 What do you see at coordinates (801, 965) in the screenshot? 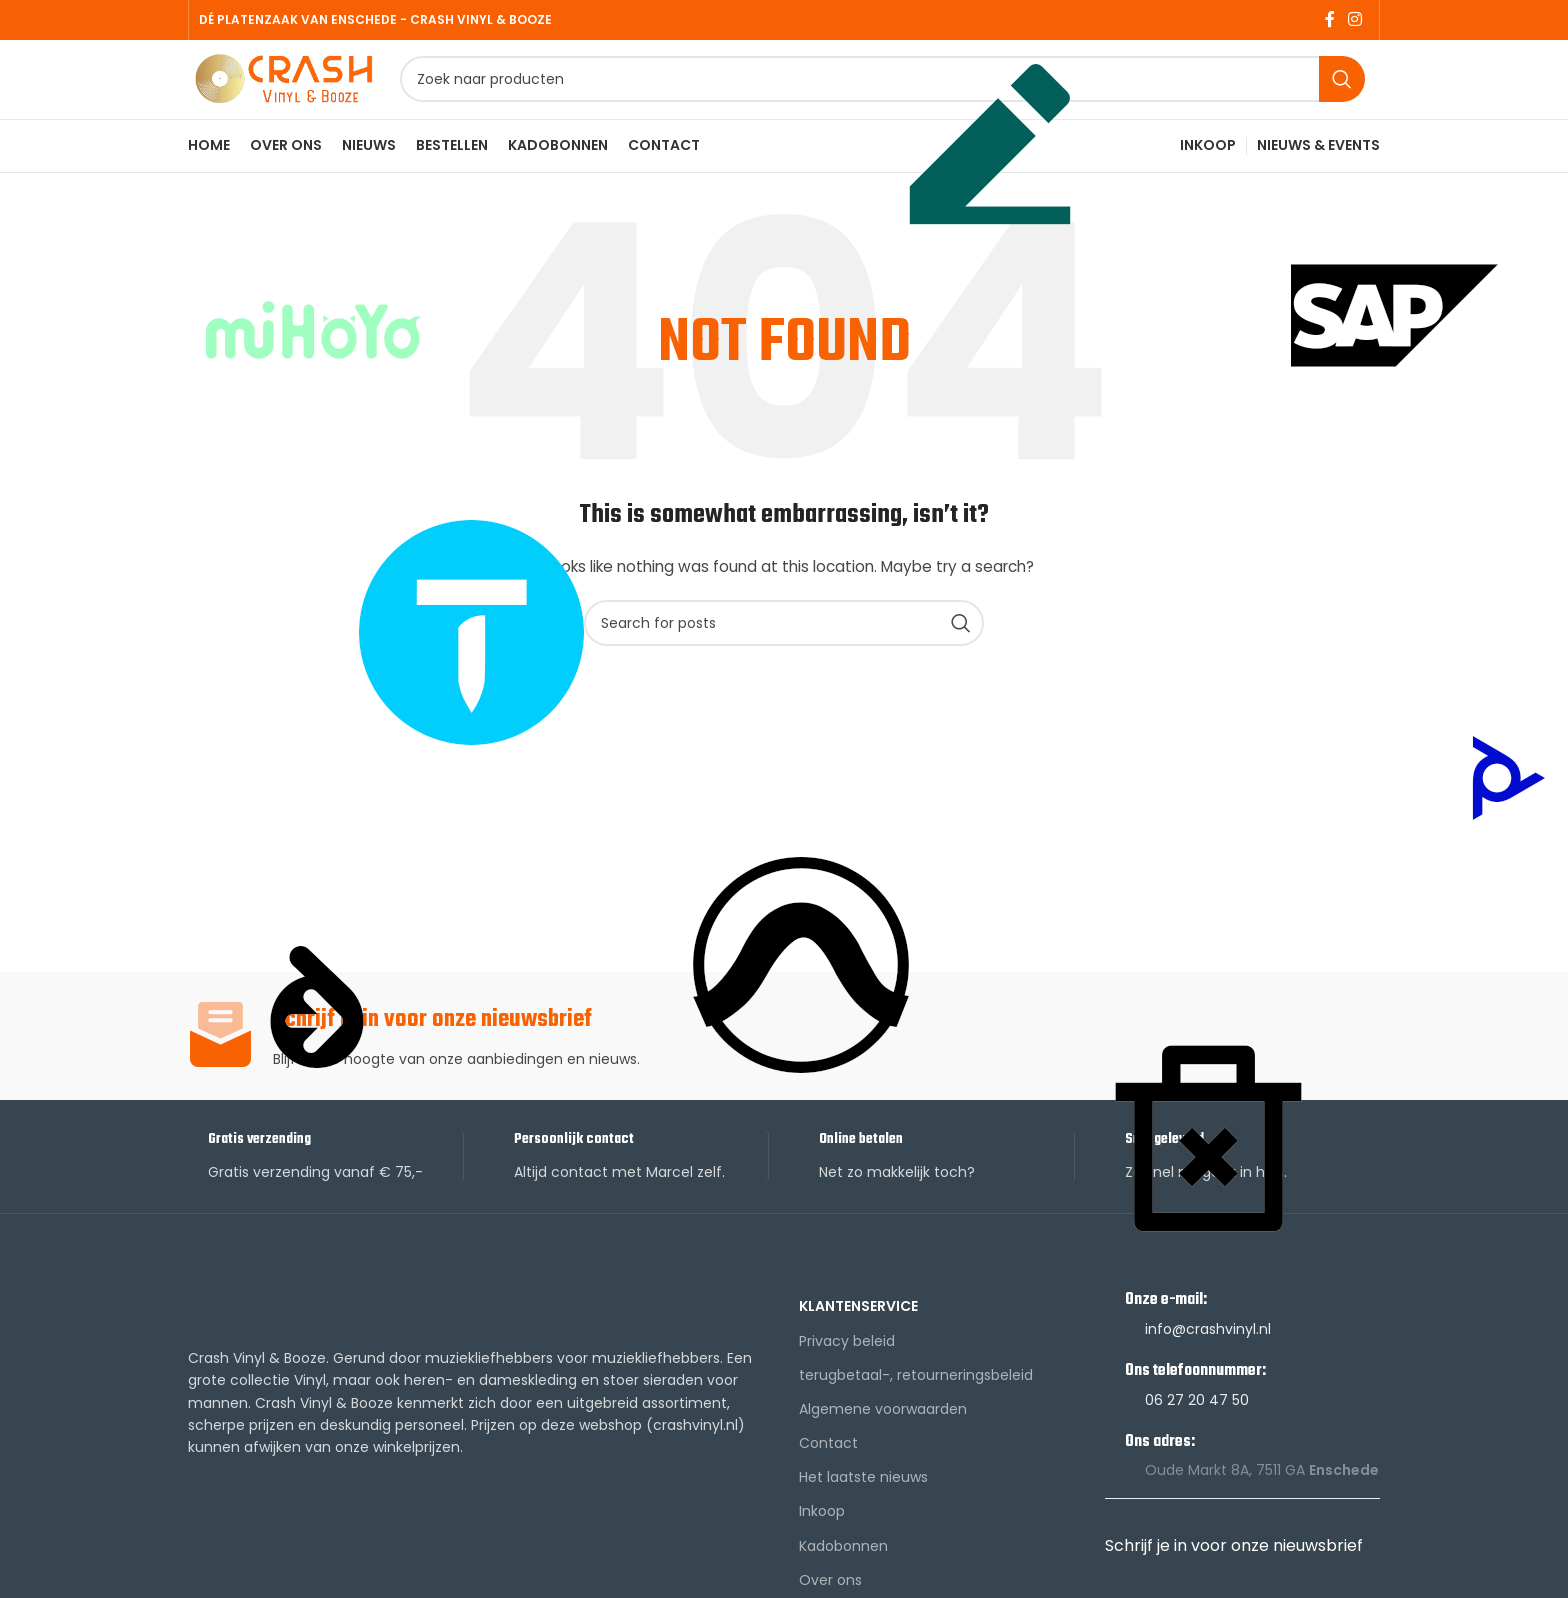
I see `open Pro Tools application` at bounding box center [801, 965].